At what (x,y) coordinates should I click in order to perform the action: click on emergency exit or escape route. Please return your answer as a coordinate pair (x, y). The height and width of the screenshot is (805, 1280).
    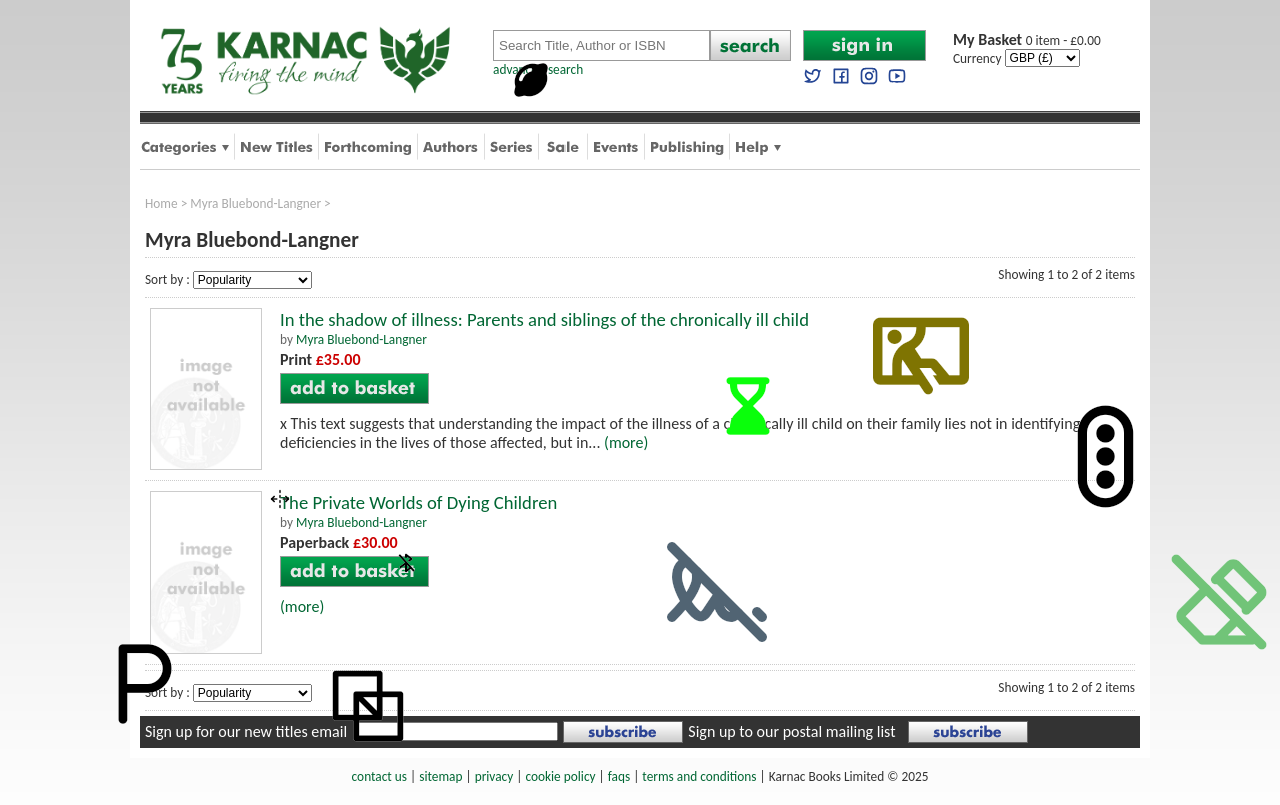
    Looking at the image, I should click on (921, 356).